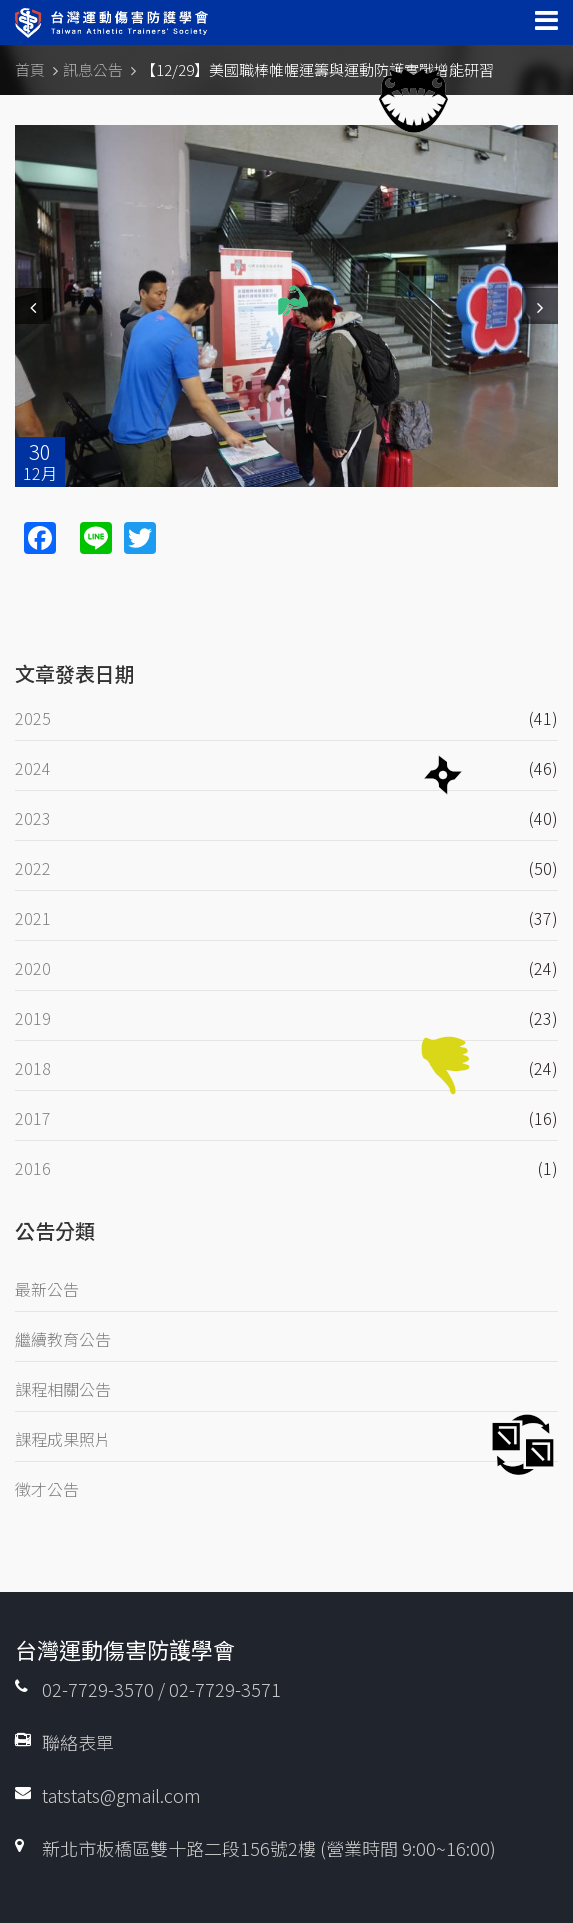 The height and width of the screenshot is (1923, 573). What do you see at coordinates (293, 300) in the screenshot?
I see `view strength or fitness stats` at bounding box center [293, 300].